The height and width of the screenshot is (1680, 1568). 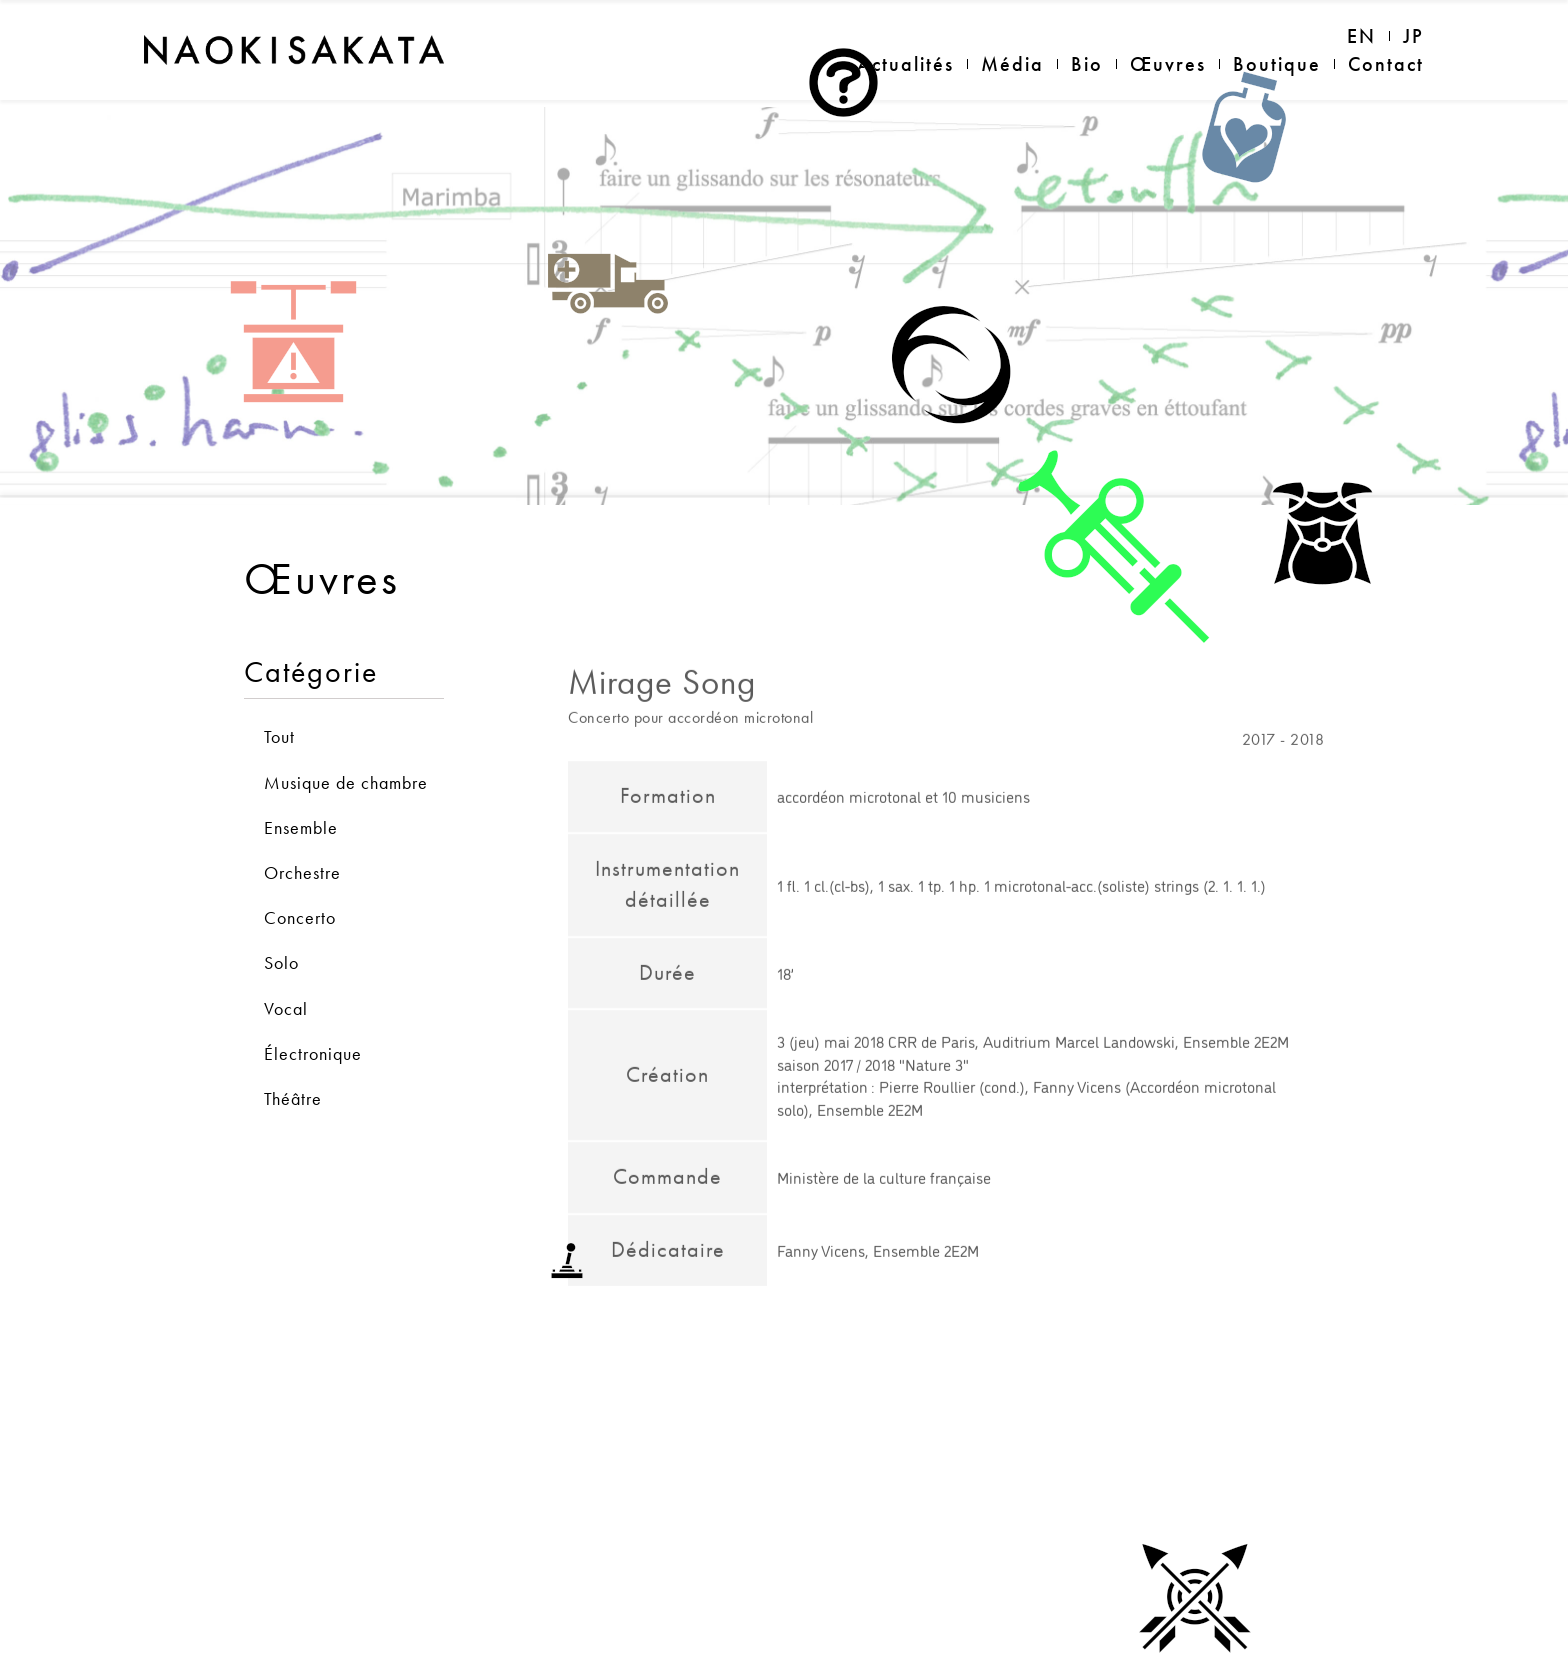 I want to click on equip armor or cape to character, so click(x=1322, y=532).